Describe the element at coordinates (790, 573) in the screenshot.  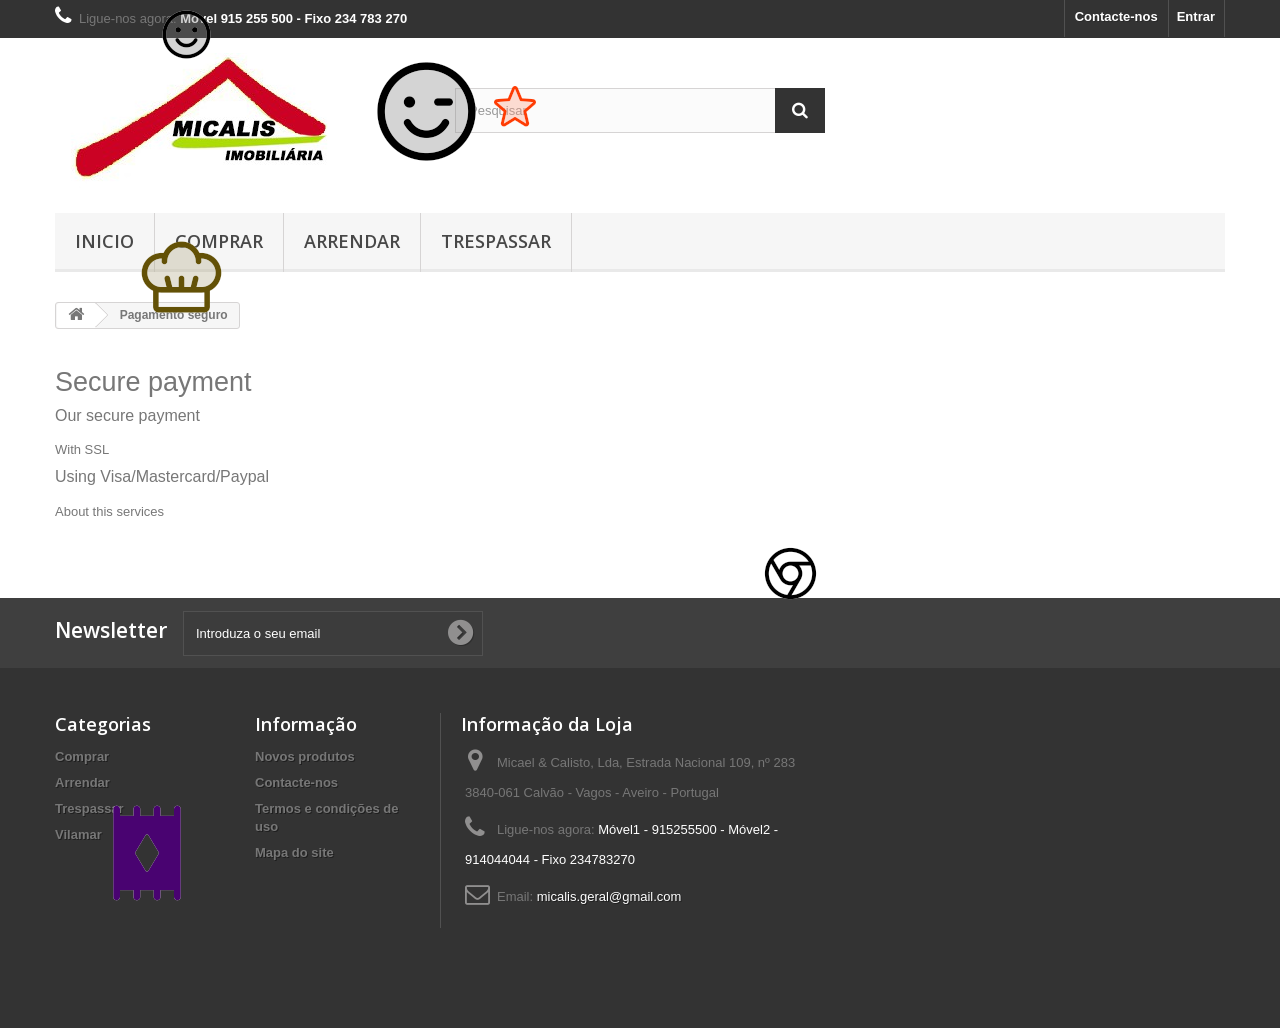
I see `open Google Chrome browser` at that location.